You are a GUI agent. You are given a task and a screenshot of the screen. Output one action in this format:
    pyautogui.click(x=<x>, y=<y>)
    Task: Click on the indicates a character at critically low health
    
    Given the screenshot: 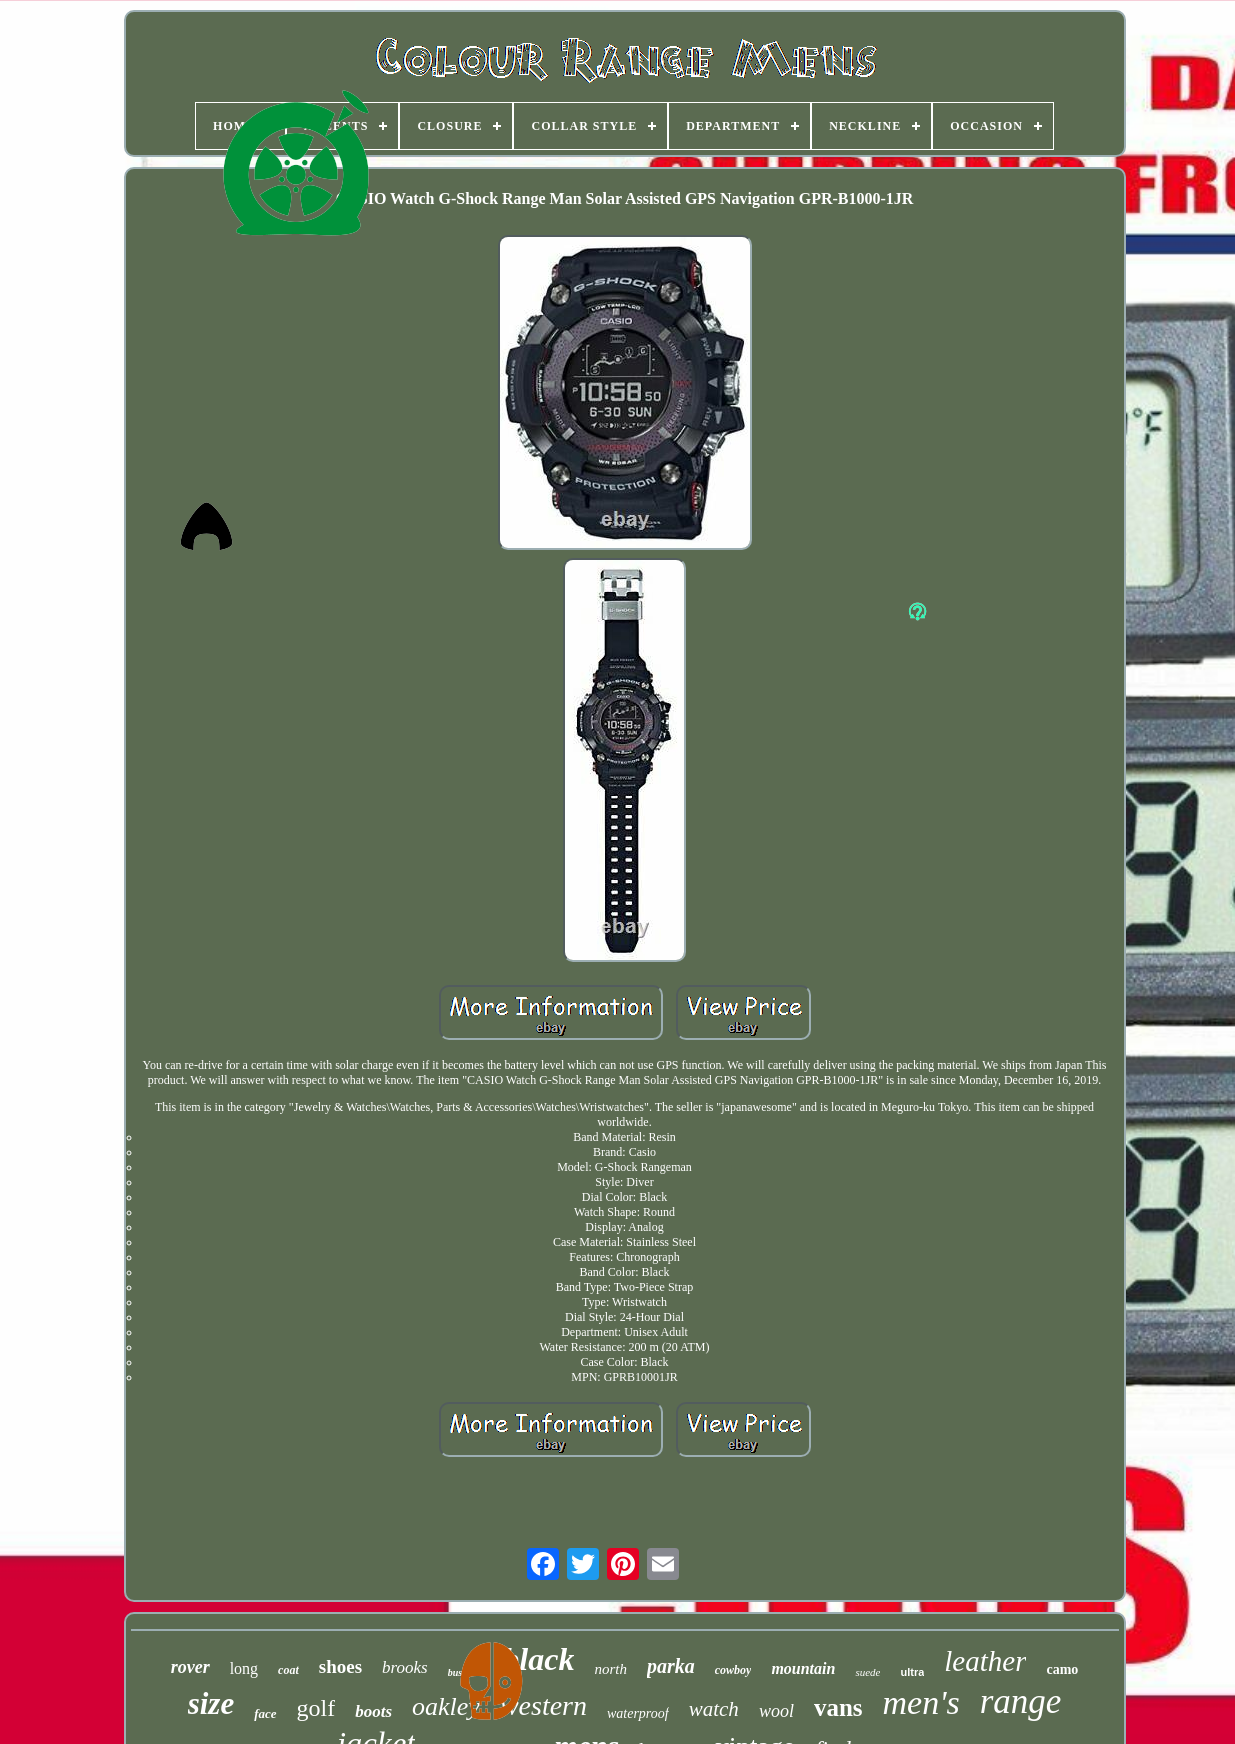 What is the action you would take?
    pyautogui.click(x=492, y=1681)
    